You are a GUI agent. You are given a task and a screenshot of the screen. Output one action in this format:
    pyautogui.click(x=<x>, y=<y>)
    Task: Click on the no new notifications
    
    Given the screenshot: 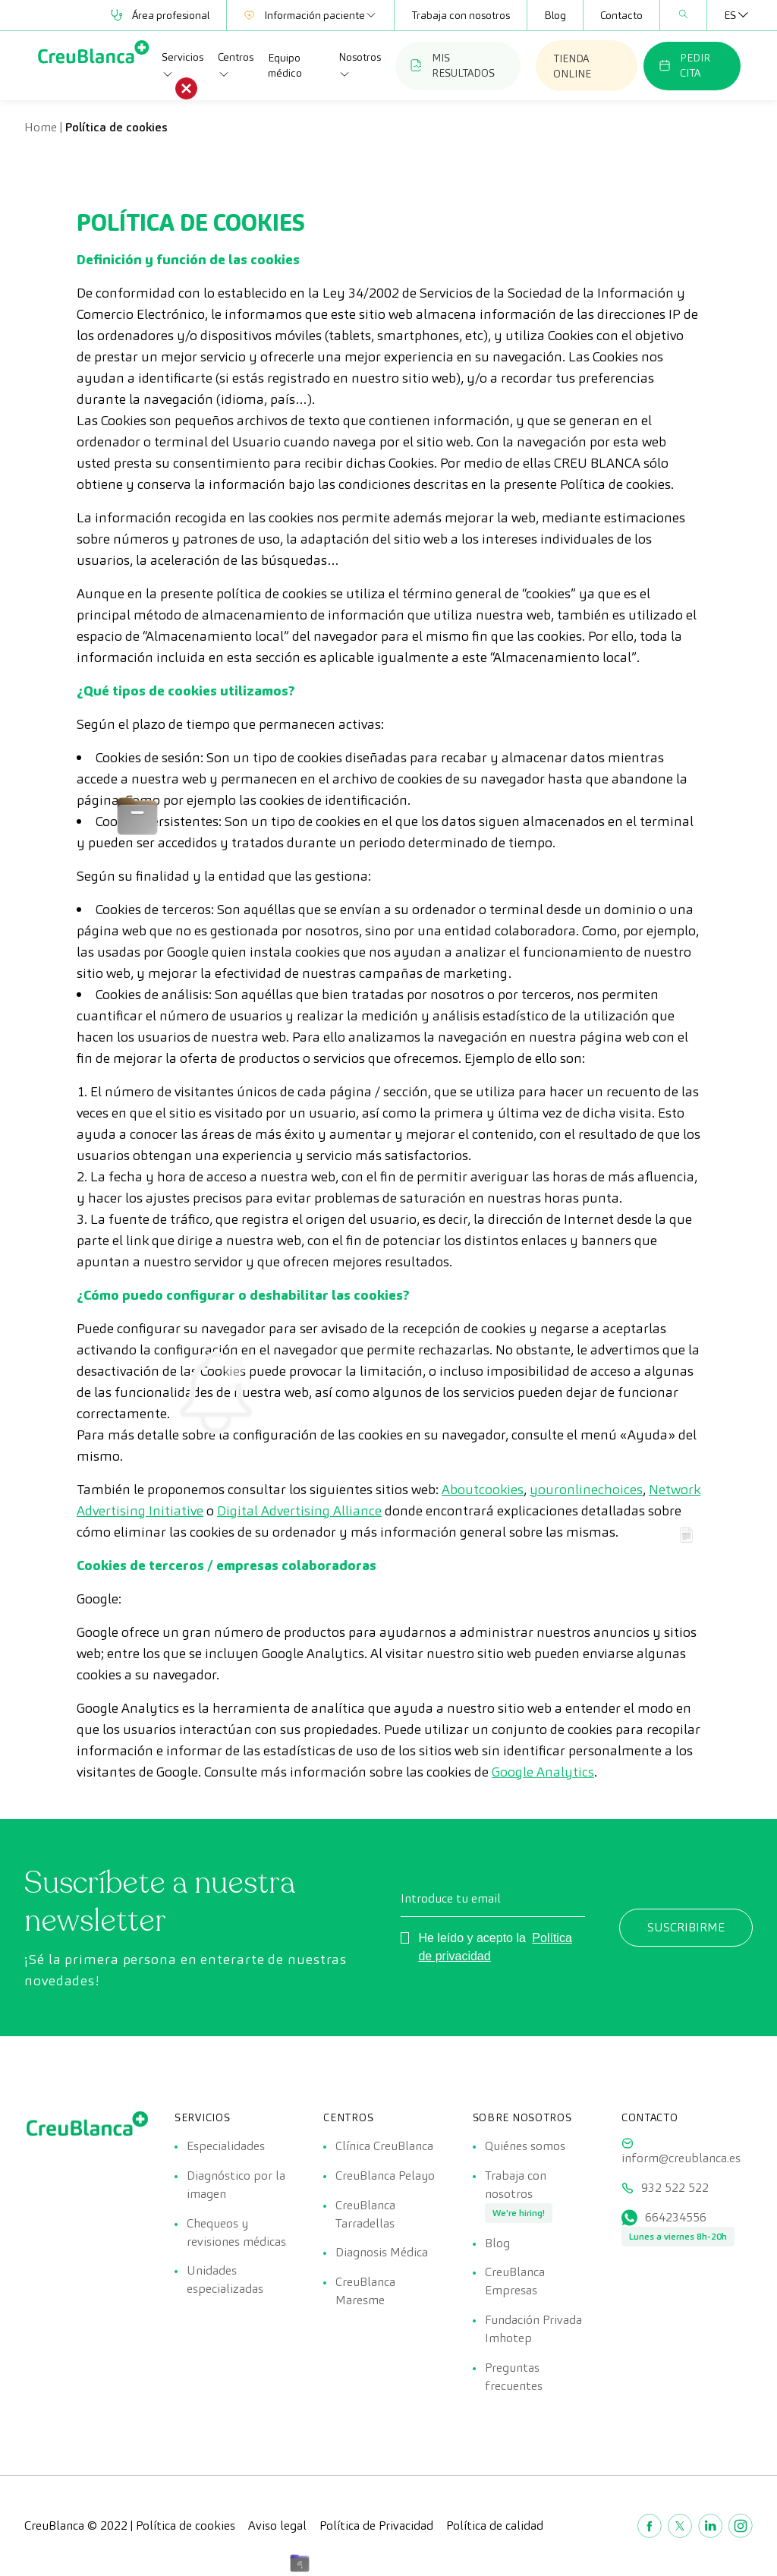 What is the action you would take?
    pyautogui.click(x=215, y=1392)
    